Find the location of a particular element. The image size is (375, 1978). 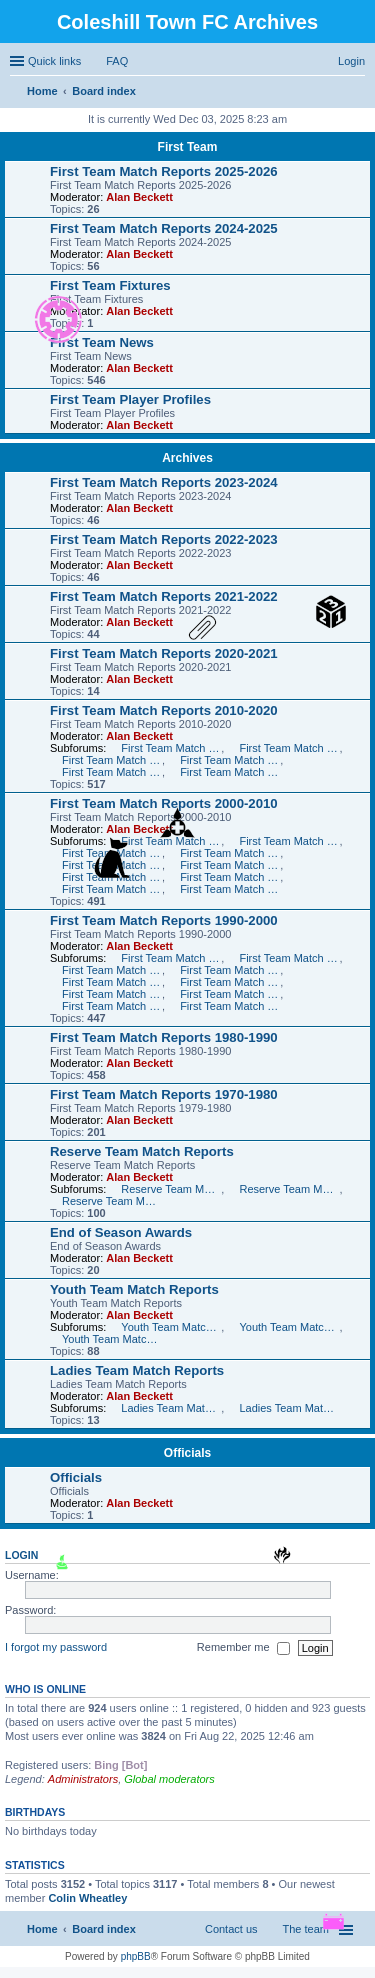

indicates advanced or level three achievement status is located at coordinates (177, 822).